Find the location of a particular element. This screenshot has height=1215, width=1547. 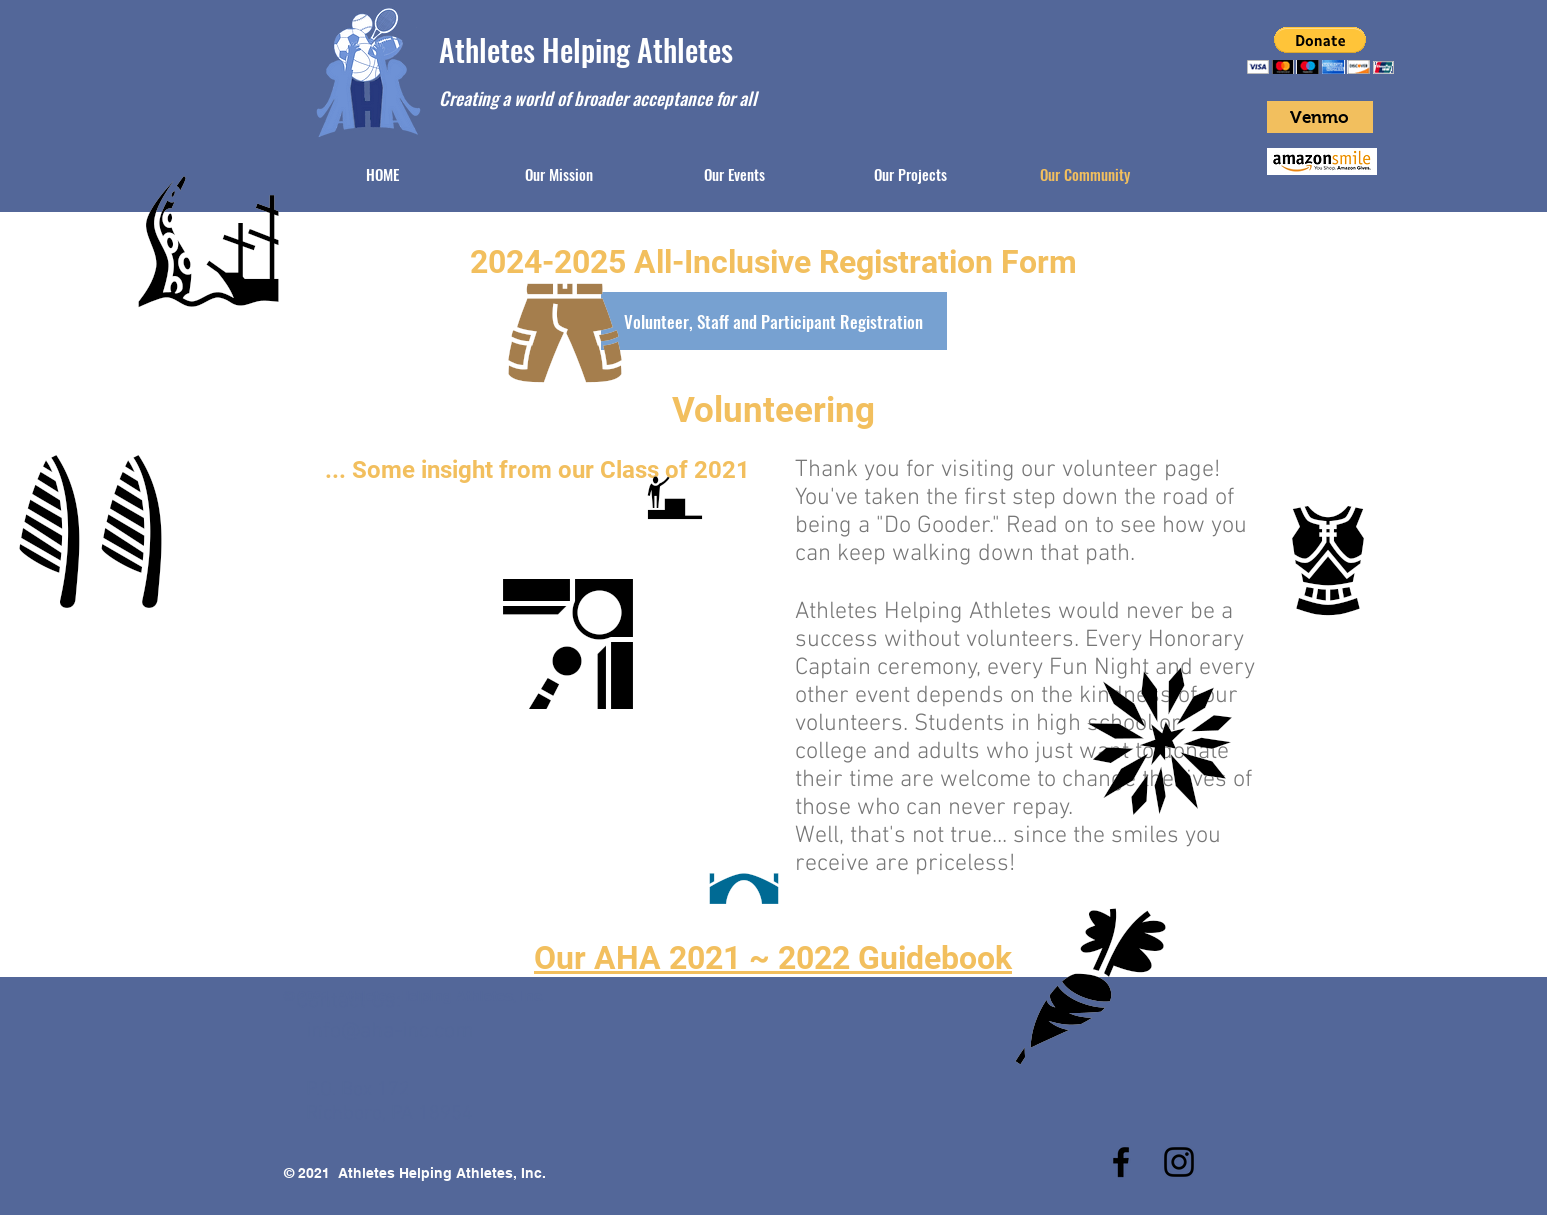

indicates second place ranking or achievement is located at coordinates (675, 492).